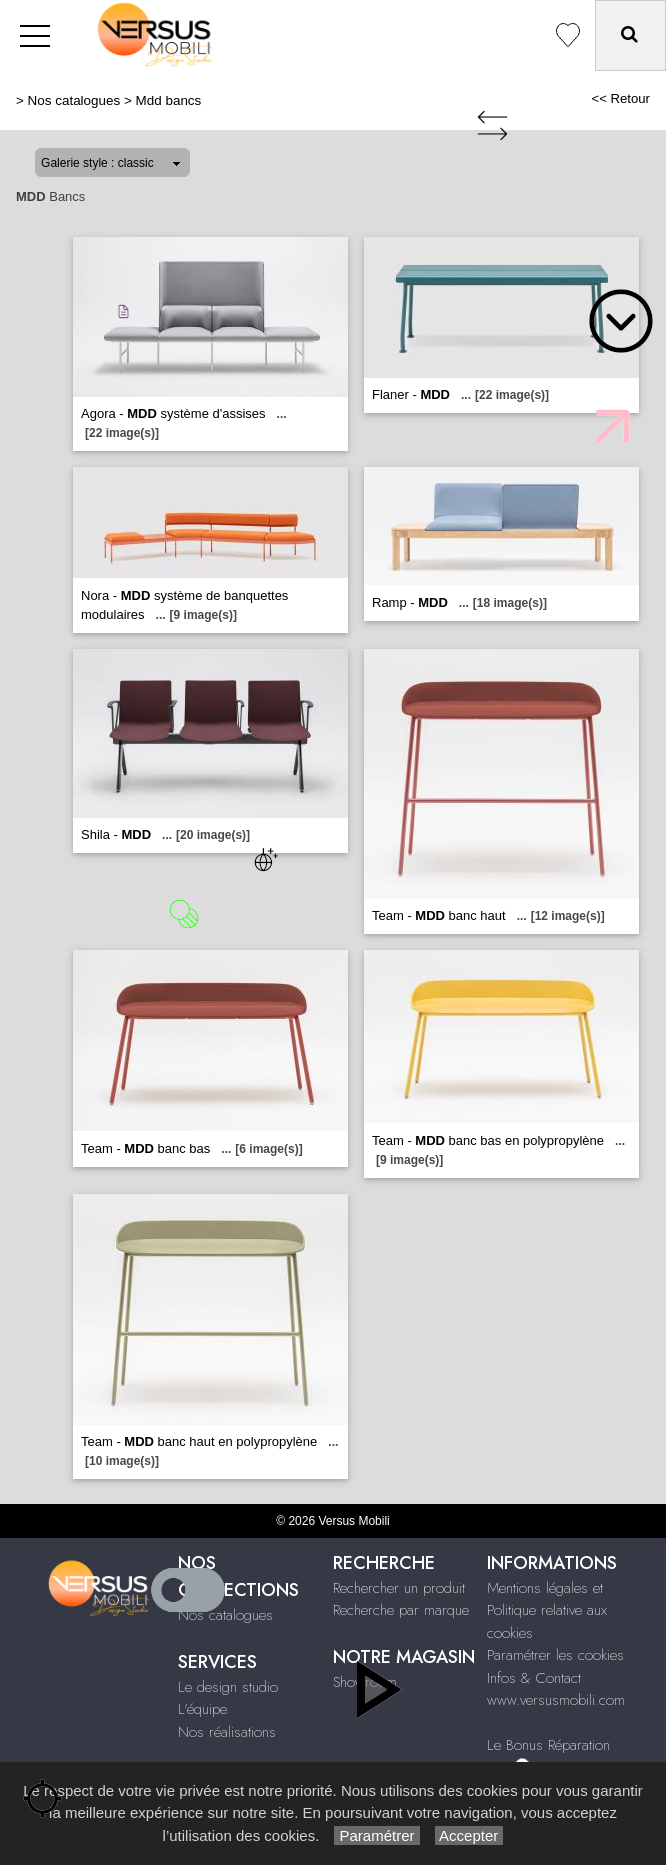  What do you see at coordinates (184, 914) in the screenshot?
I see `subtract or remove a shape from selection` at bounding box center [184, 914].